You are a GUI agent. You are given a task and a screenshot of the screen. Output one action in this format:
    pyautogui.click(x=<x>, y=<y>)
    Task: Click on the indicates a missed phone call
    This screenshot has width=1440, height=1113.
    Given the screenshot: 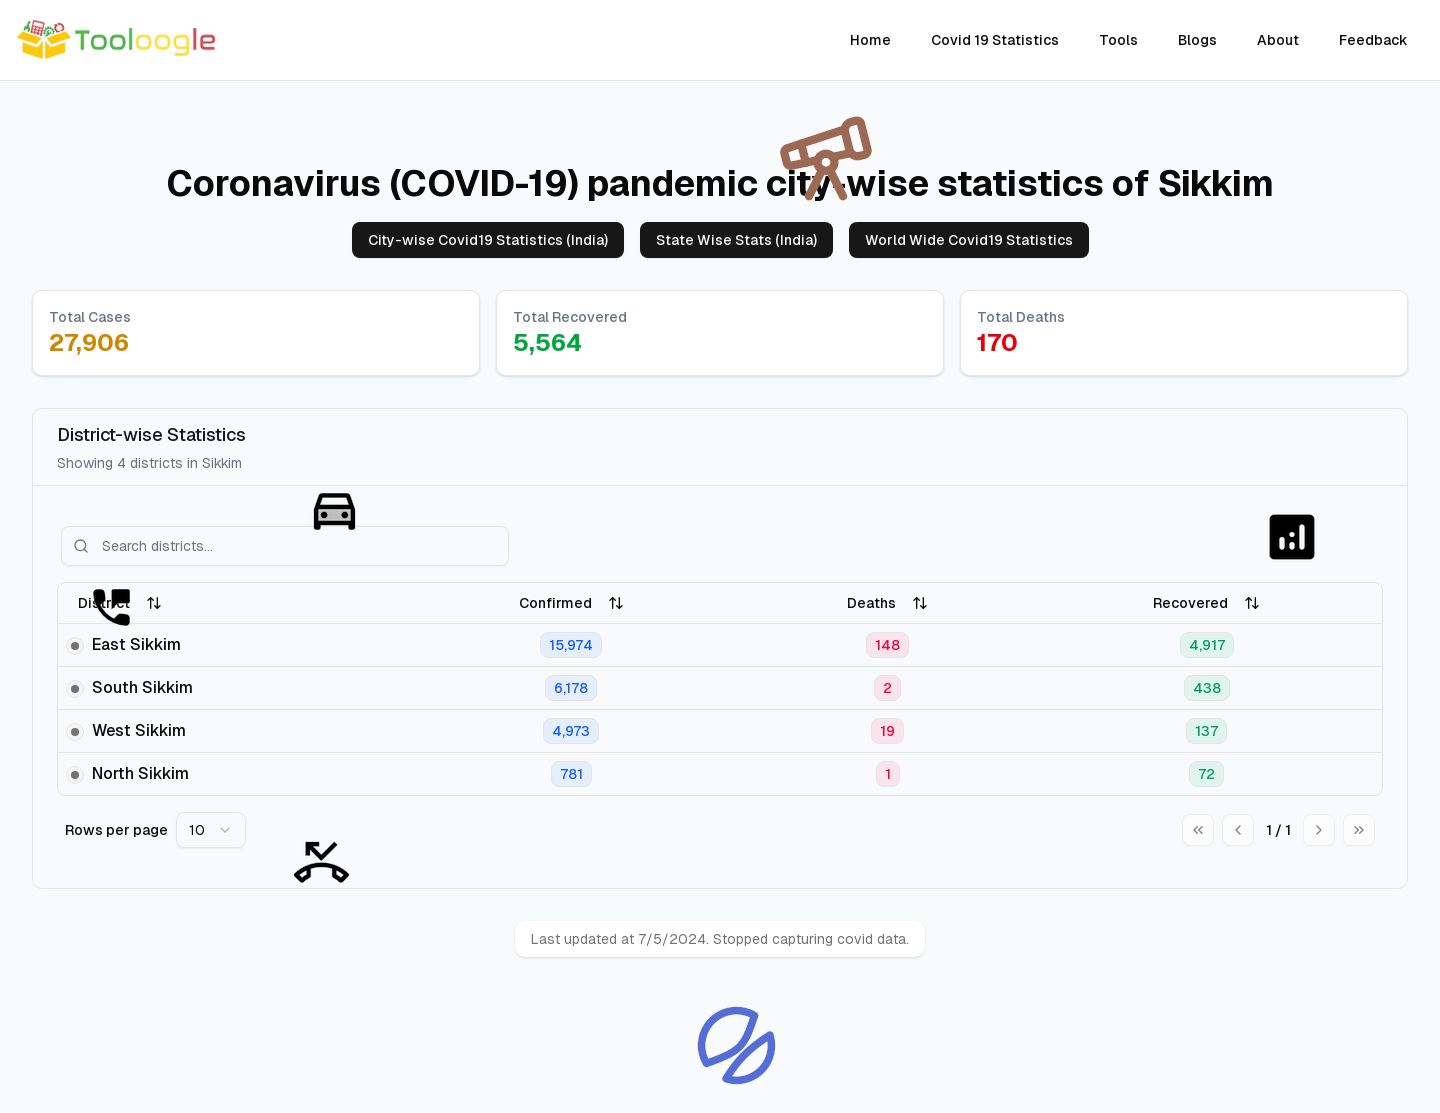 What is the action you would take?
    pyautogui.click(x=321, y=862)
    